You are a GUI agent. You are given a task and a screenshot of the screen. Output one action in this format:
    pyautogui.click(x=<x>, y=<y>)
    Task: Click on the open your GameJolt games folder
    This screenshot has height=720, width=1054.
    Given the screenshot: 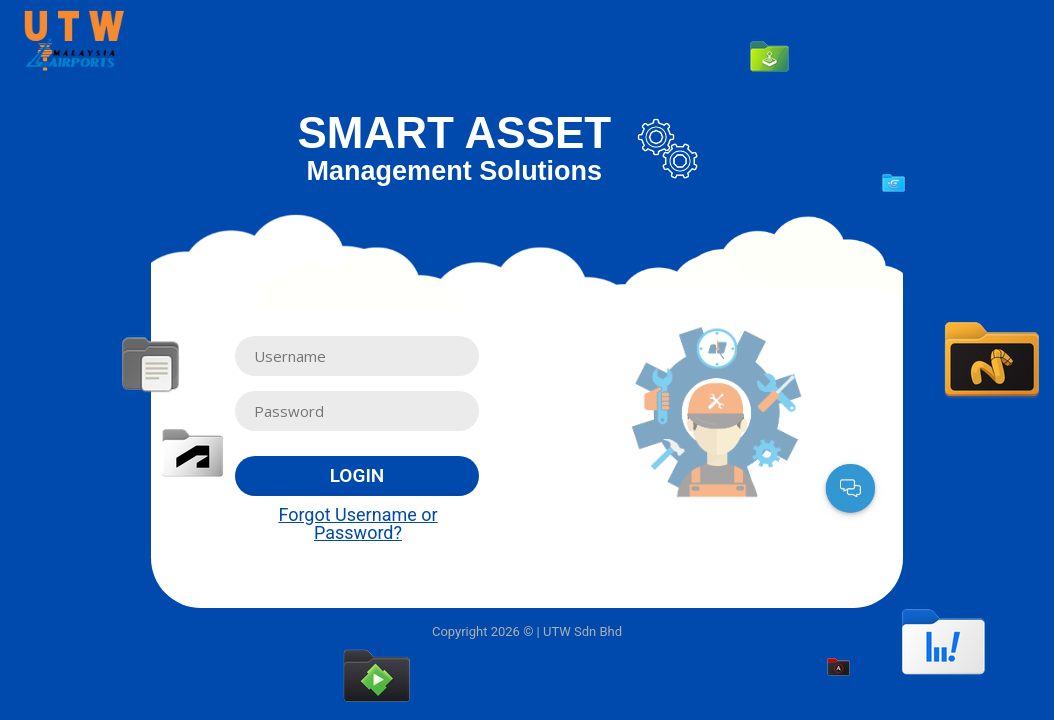 What is the action you would take?
    pyautogui.click(x=769, y=57)
    